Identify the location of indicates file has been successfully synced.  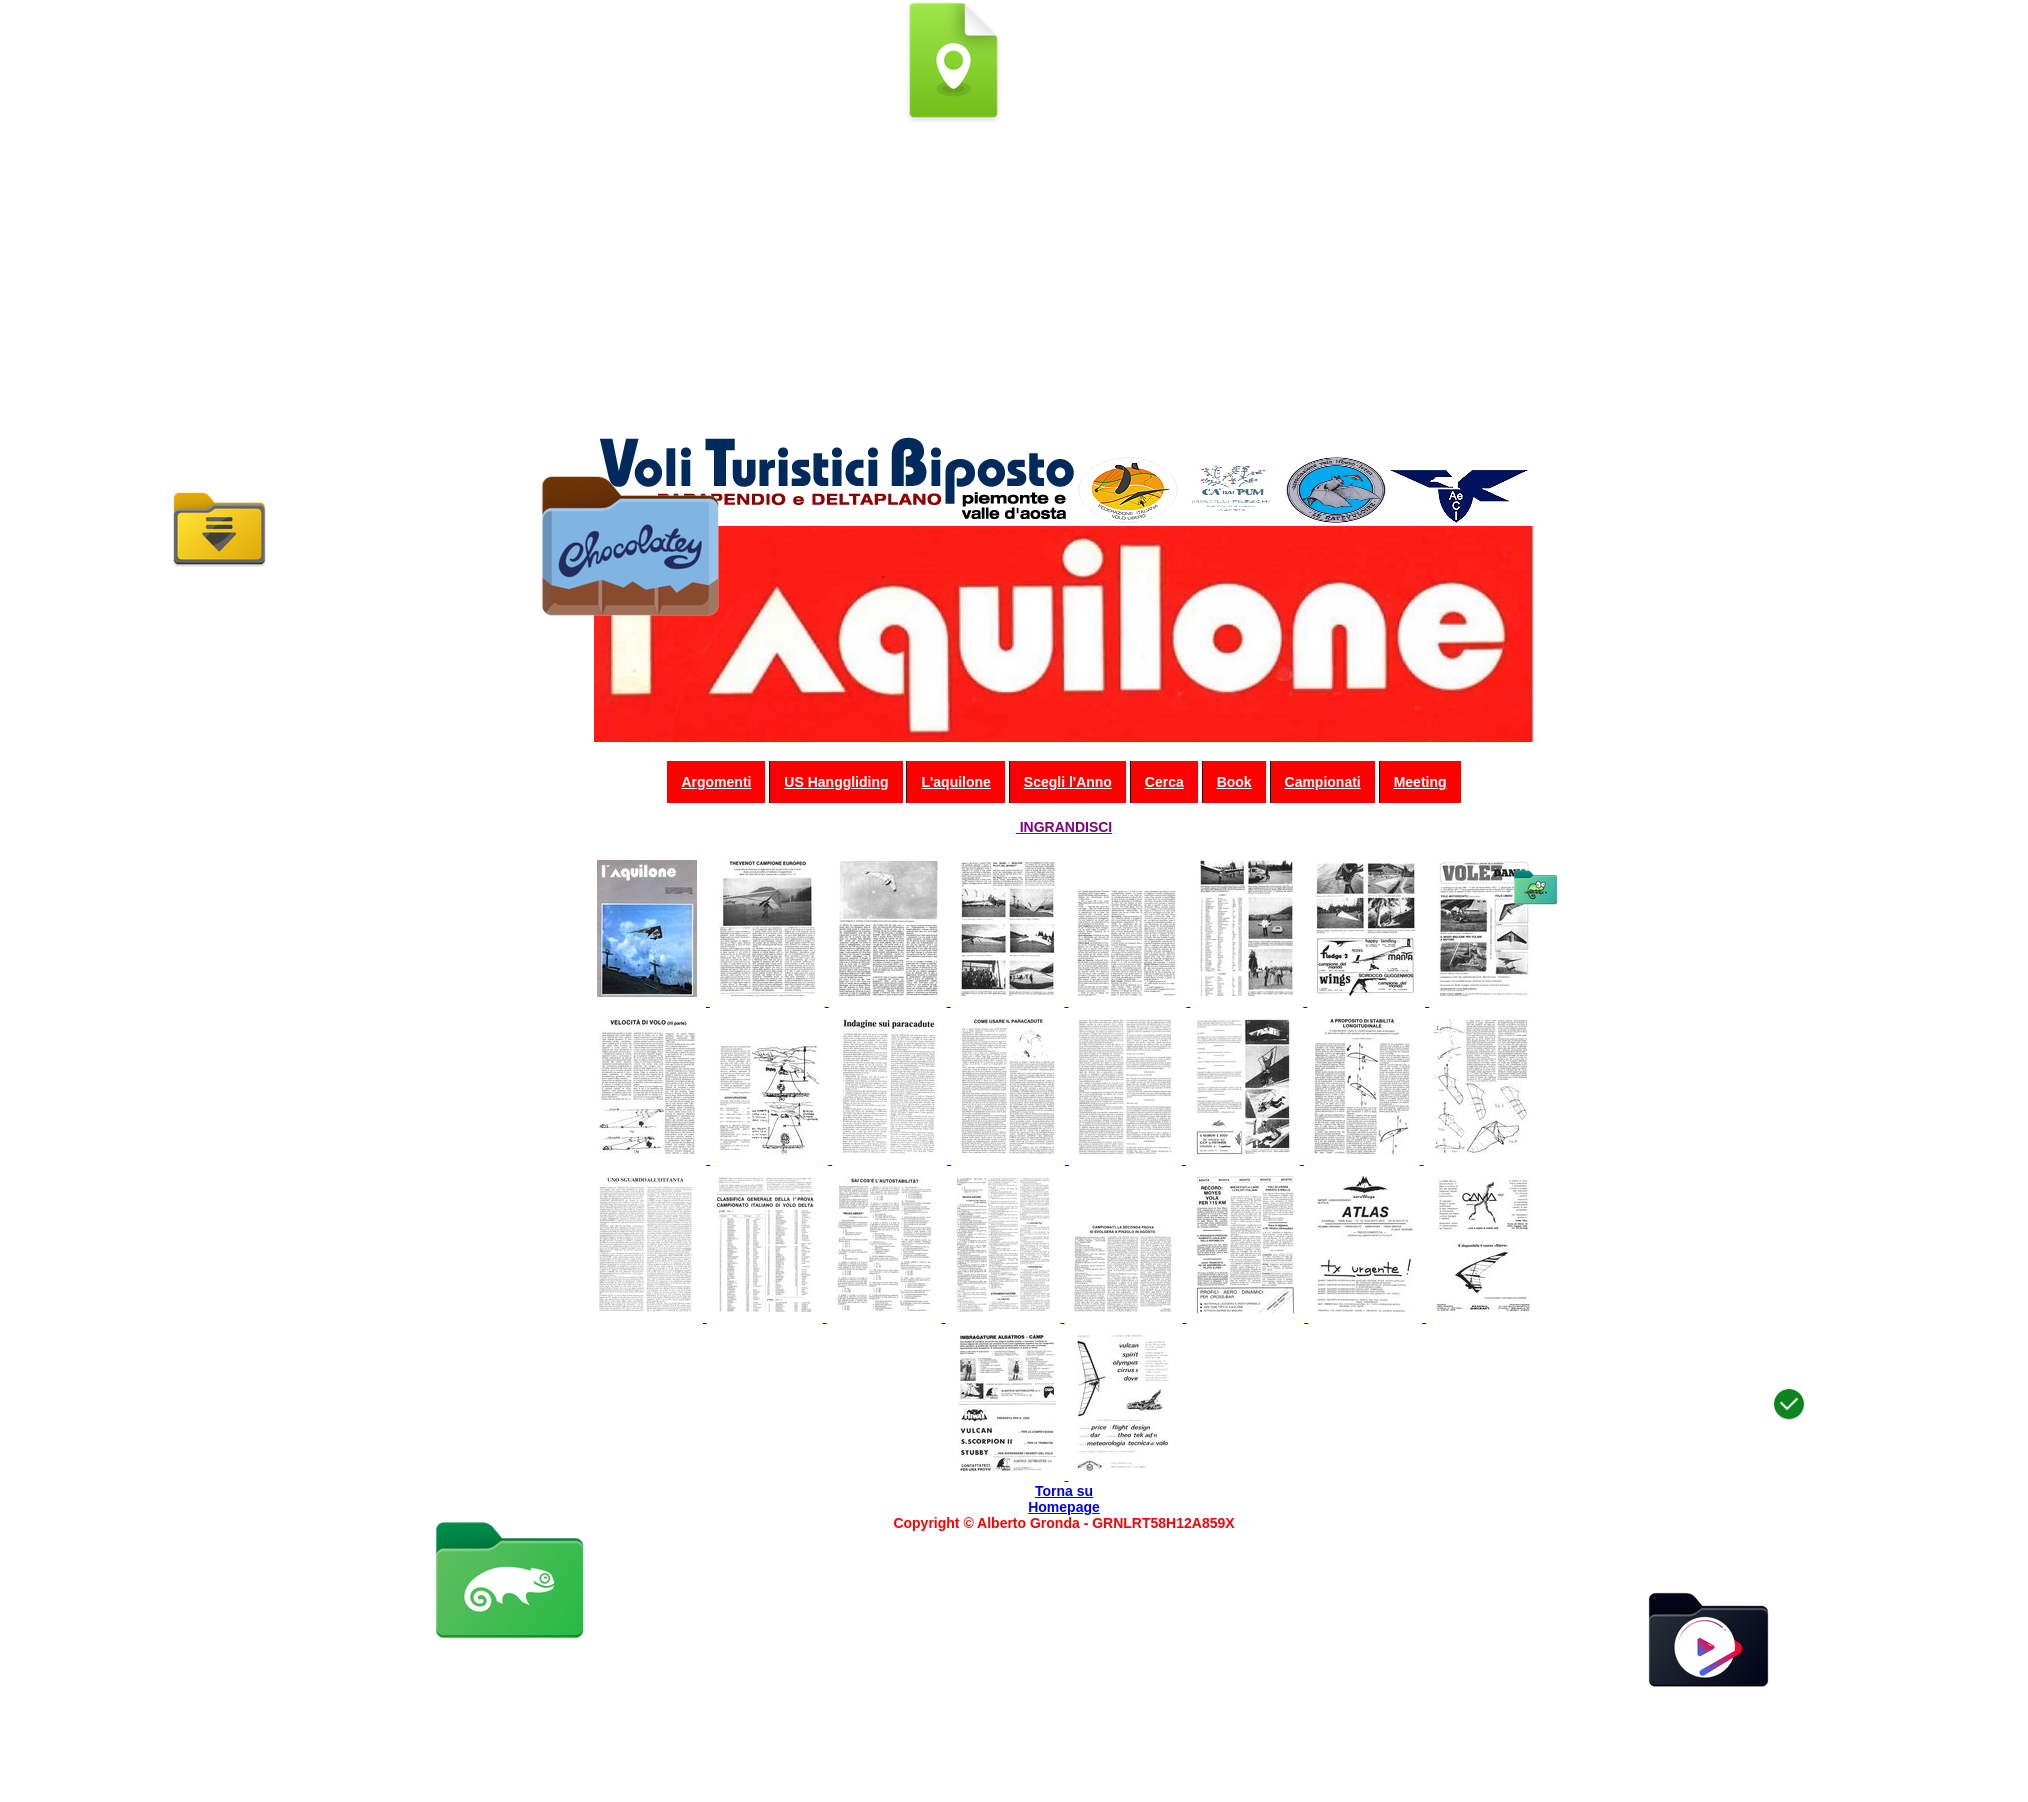
(1789, 1404).